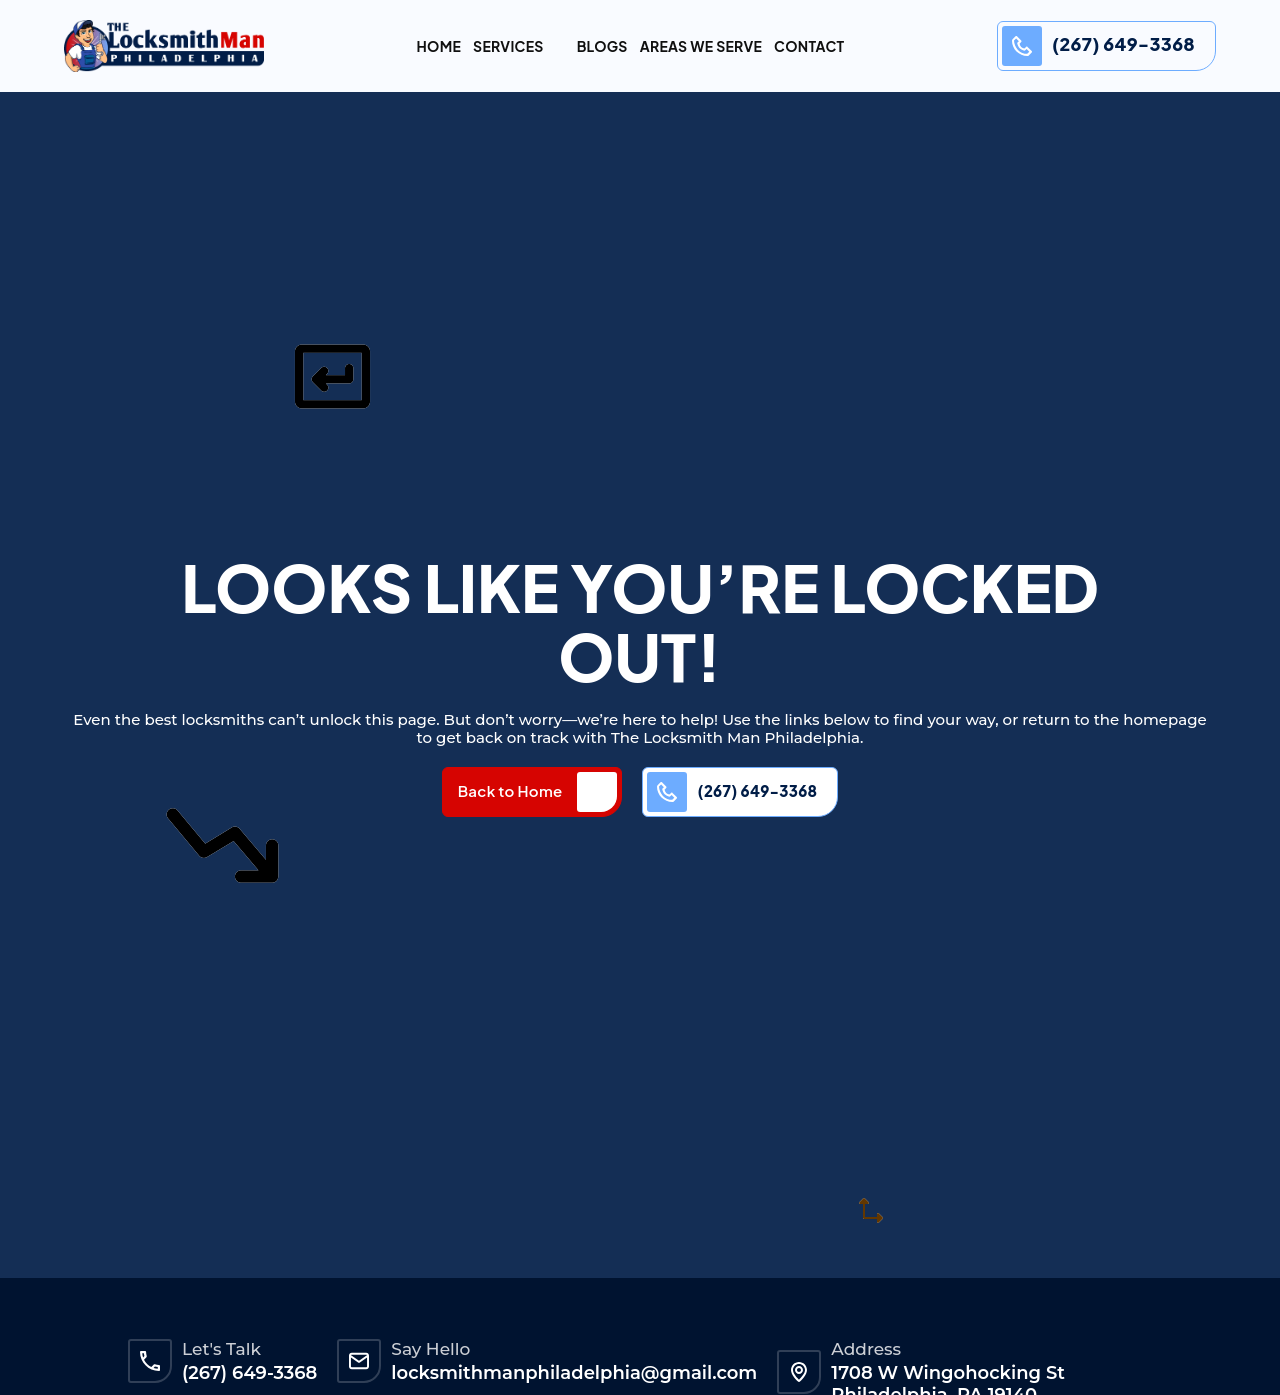  I want to click on indicates a downward trend or decline, so click(222, 845).